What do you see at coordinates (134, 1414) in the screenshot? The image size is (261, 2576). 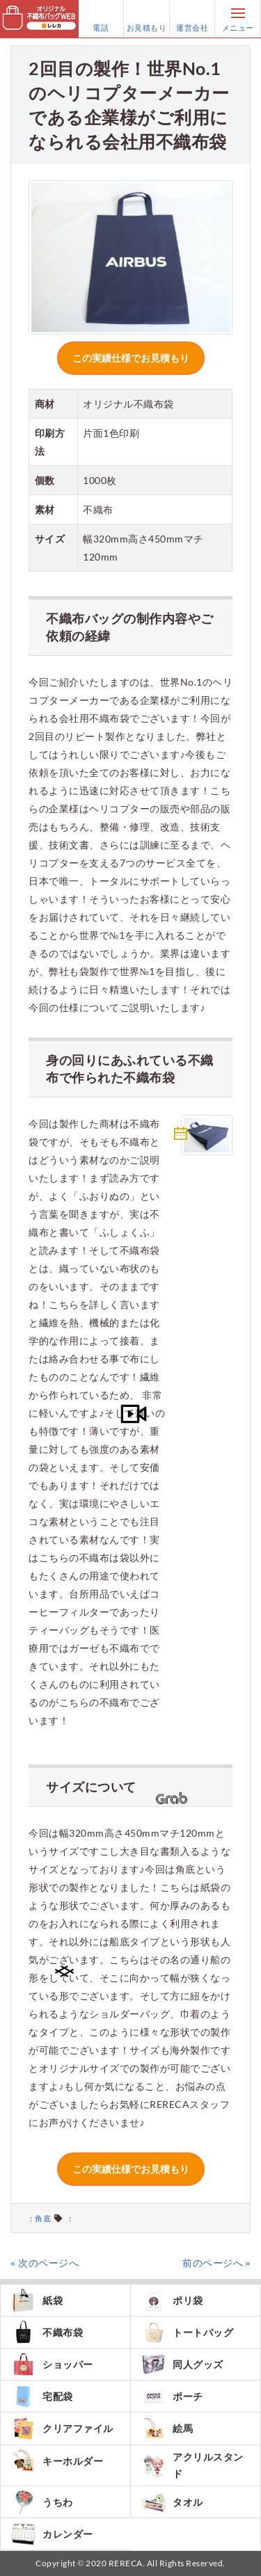 I see `start a live broadcast or stream` at bounding box center [134, 1414].